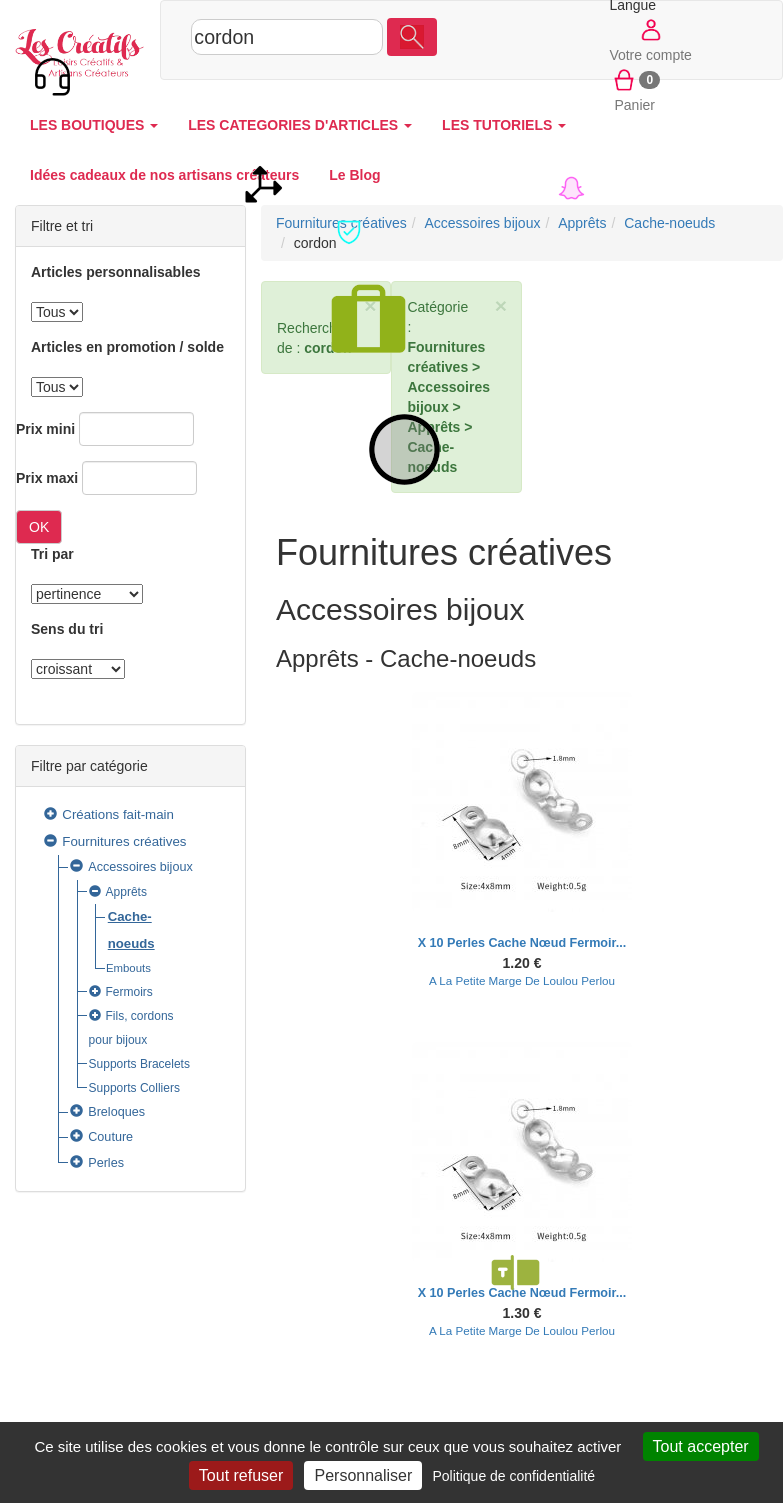 This screenshot has height=1503, width=783. I want to click on open snapchat app, so click(571, 188).